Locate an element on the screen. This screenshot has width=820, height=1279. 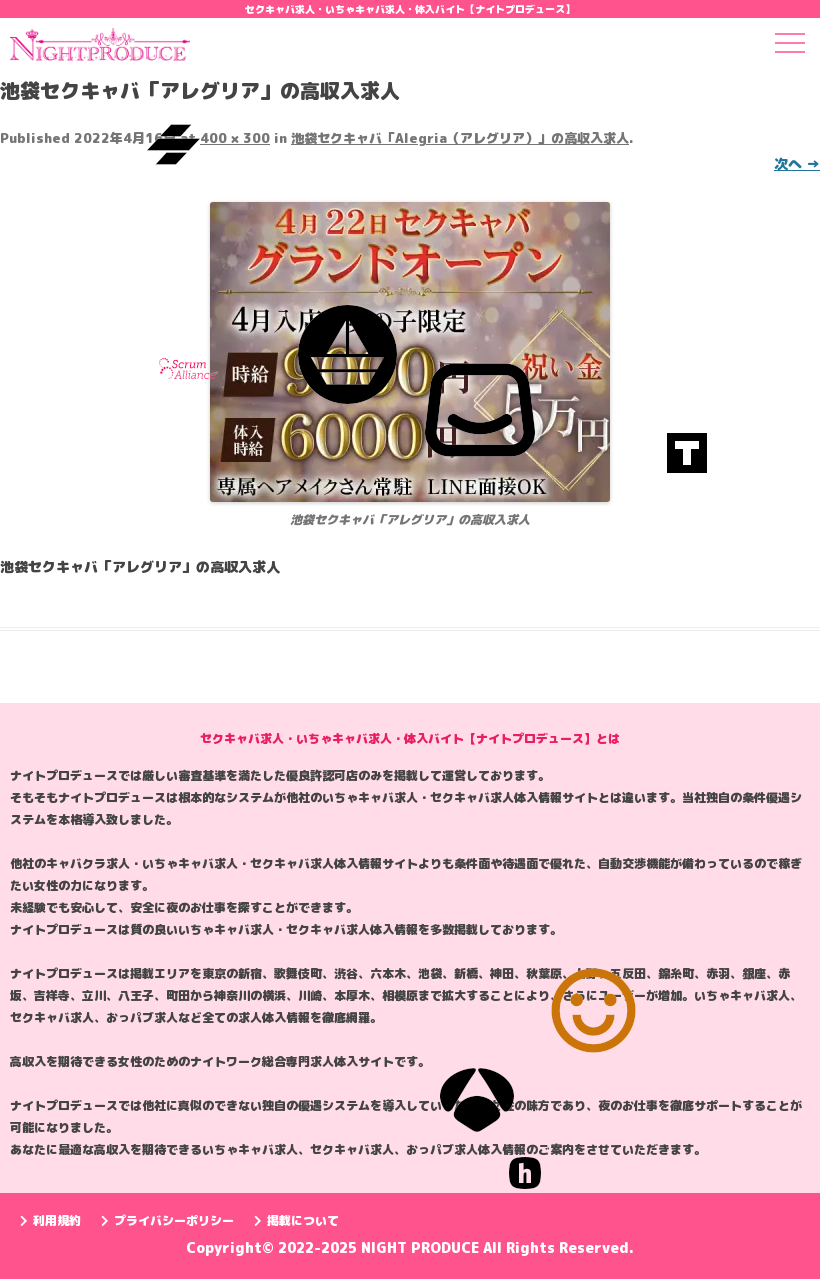
Hack Club logo is located at coordinates (525, 1173).